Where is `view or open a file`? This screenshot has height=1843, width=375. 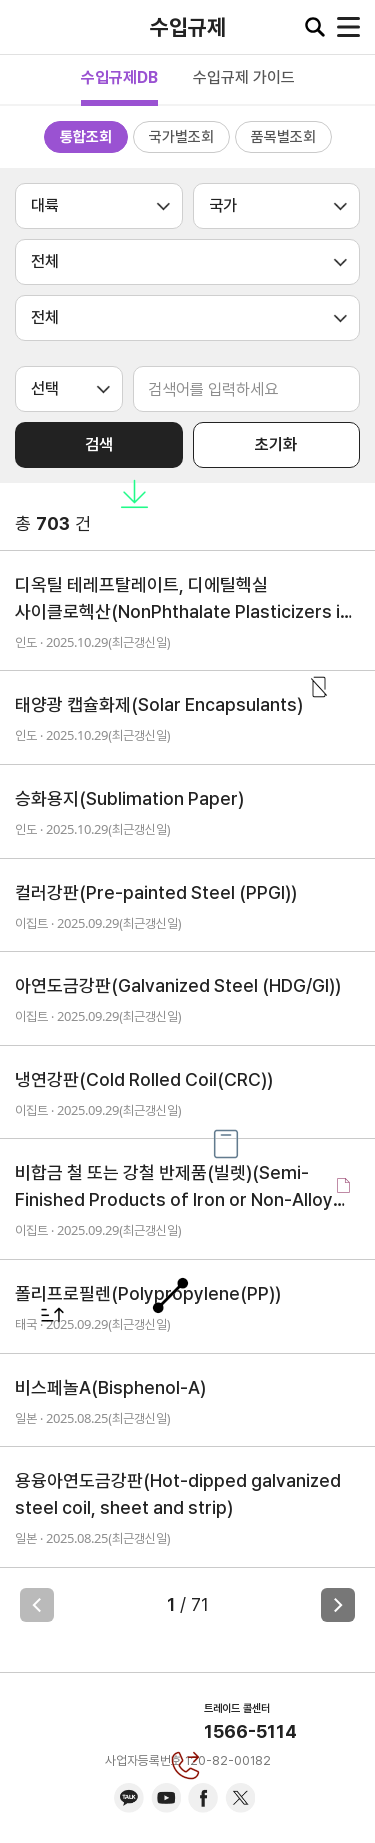 view or open a file is located at coordinates (343, 1185).